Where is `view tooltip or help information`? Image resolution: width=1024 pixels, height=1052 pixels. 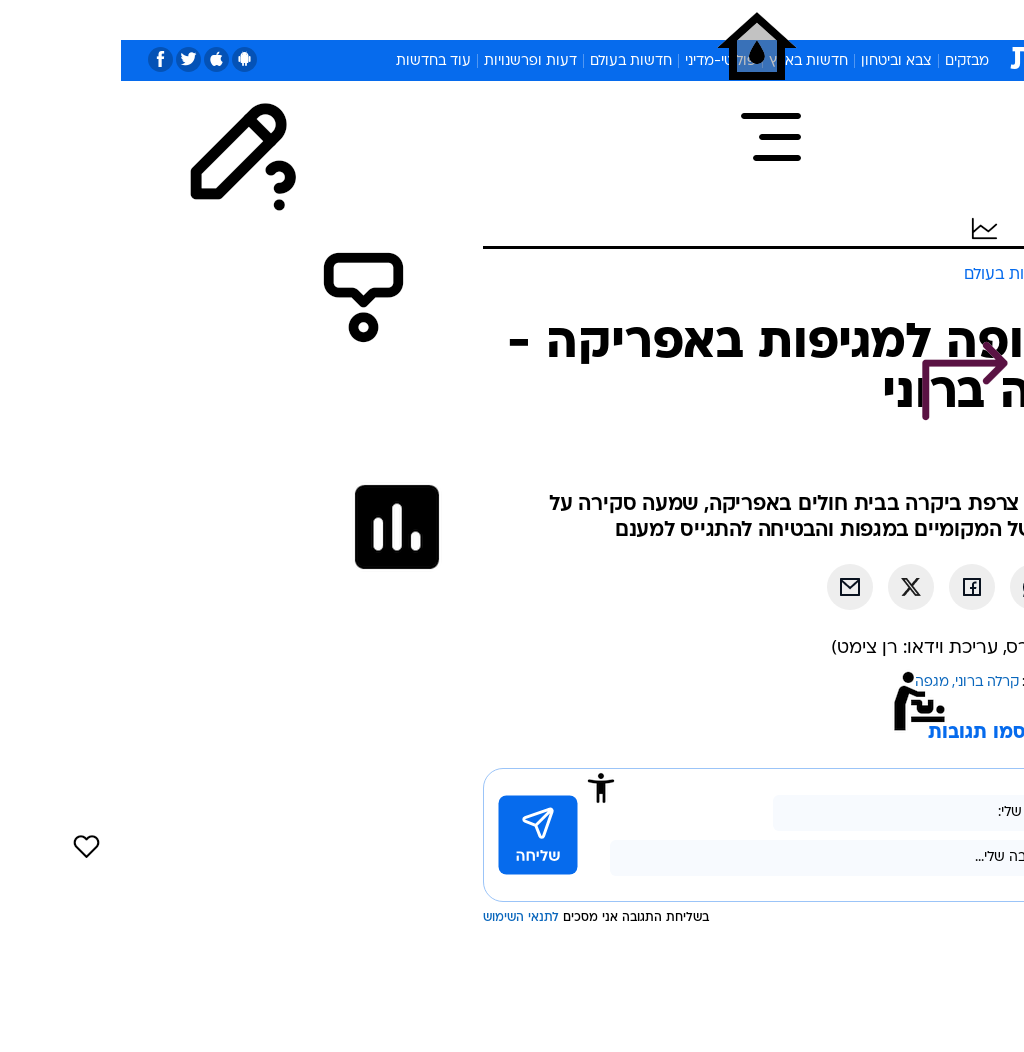
view tooltip or help information is located at coordinates (363, 297).